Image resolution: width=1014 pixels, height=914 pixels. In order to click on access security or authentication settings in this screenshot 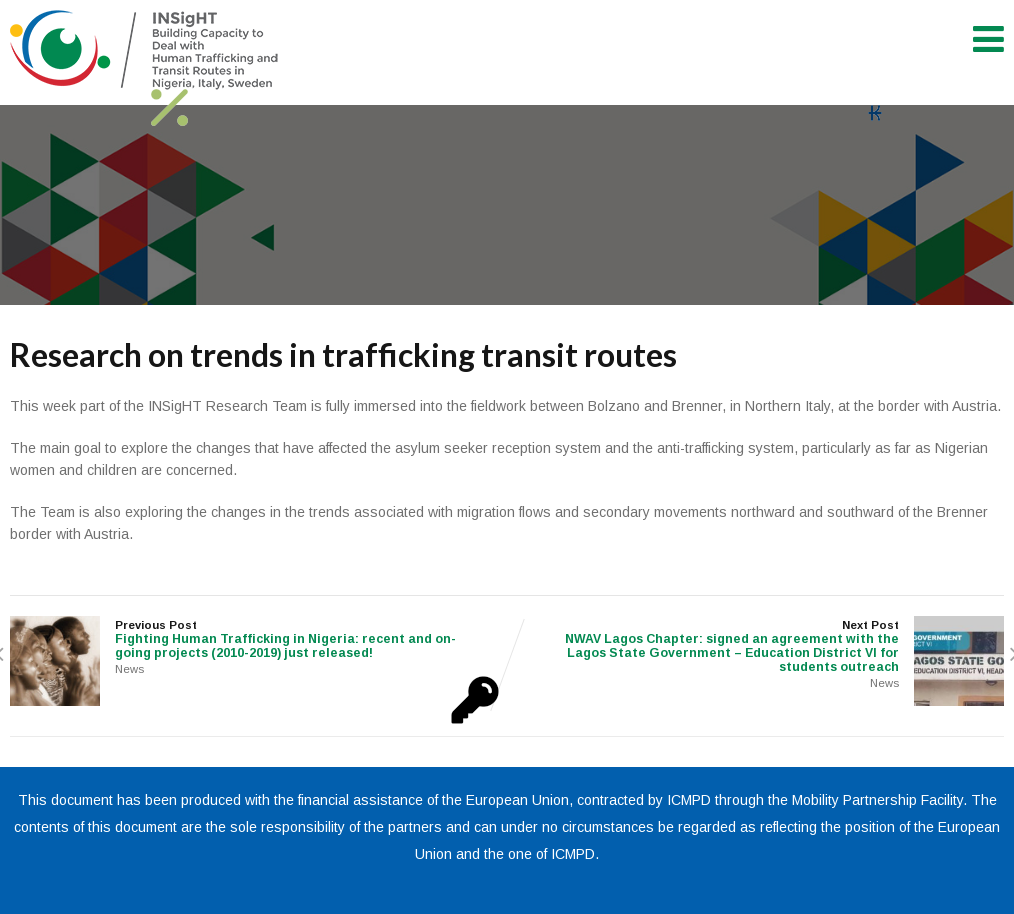, I will do `click(475, 700)`.